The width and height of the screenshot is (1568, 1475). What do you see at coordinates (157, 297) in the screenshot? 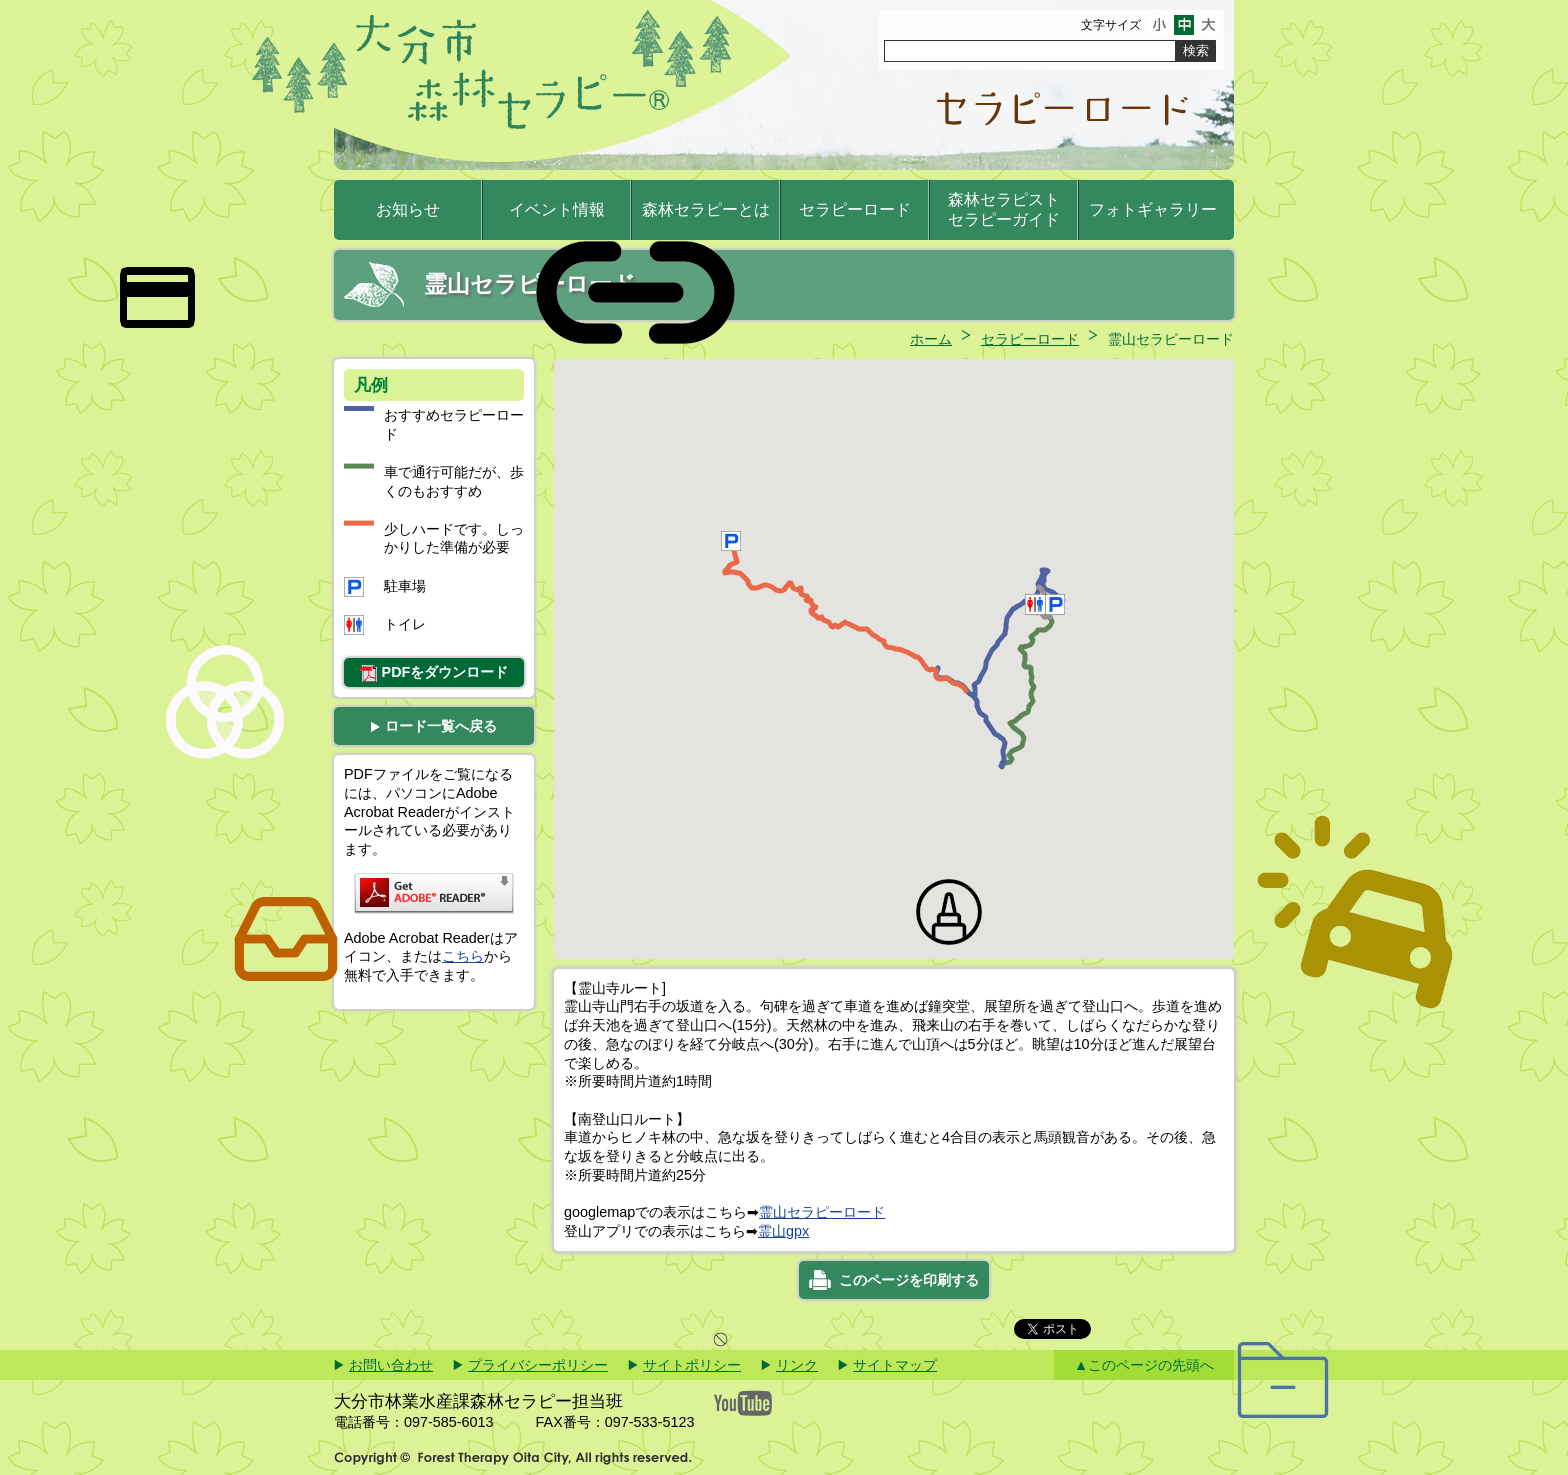
I see `access payment methods` at bounding box center [157, 297].